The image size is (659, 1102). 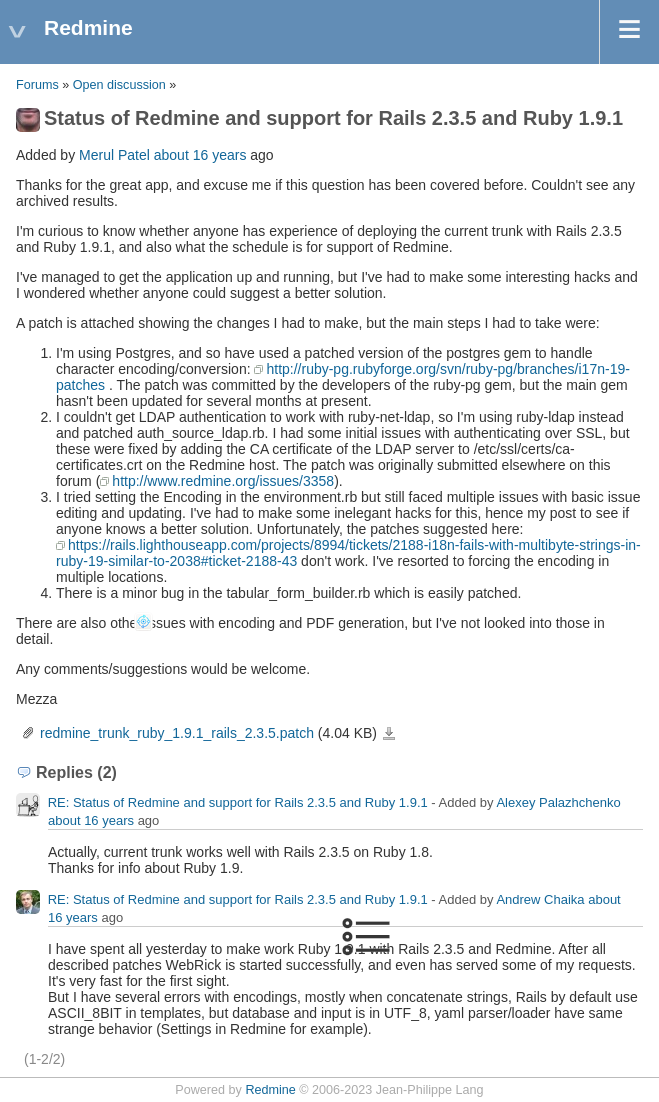 What do you see at coordinates (143, 621) in the screenshot?
I see `open coolero cooling system control app` at bounding box center [143, 621].